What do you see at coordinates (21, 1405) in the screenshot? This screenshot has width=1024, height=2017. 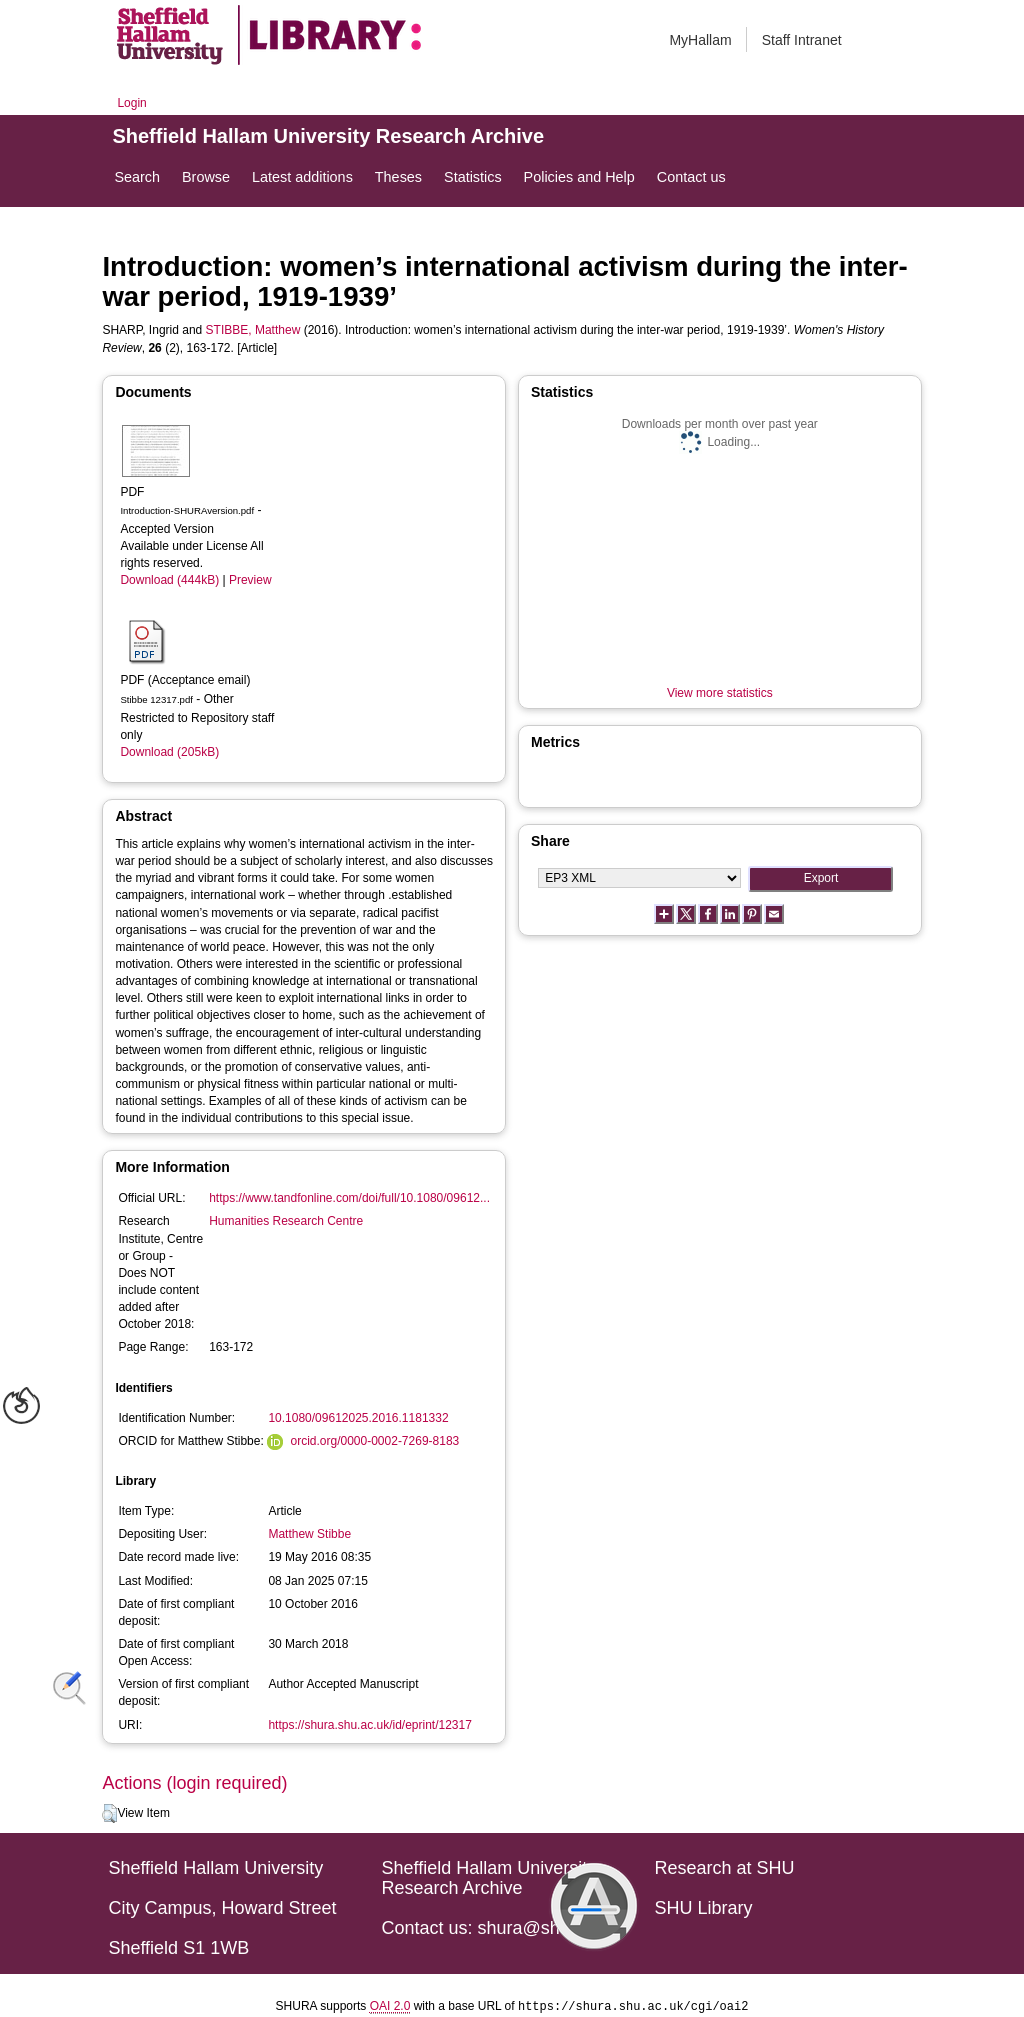 I see `open firefox browser` at bounding box center [21, 1405].